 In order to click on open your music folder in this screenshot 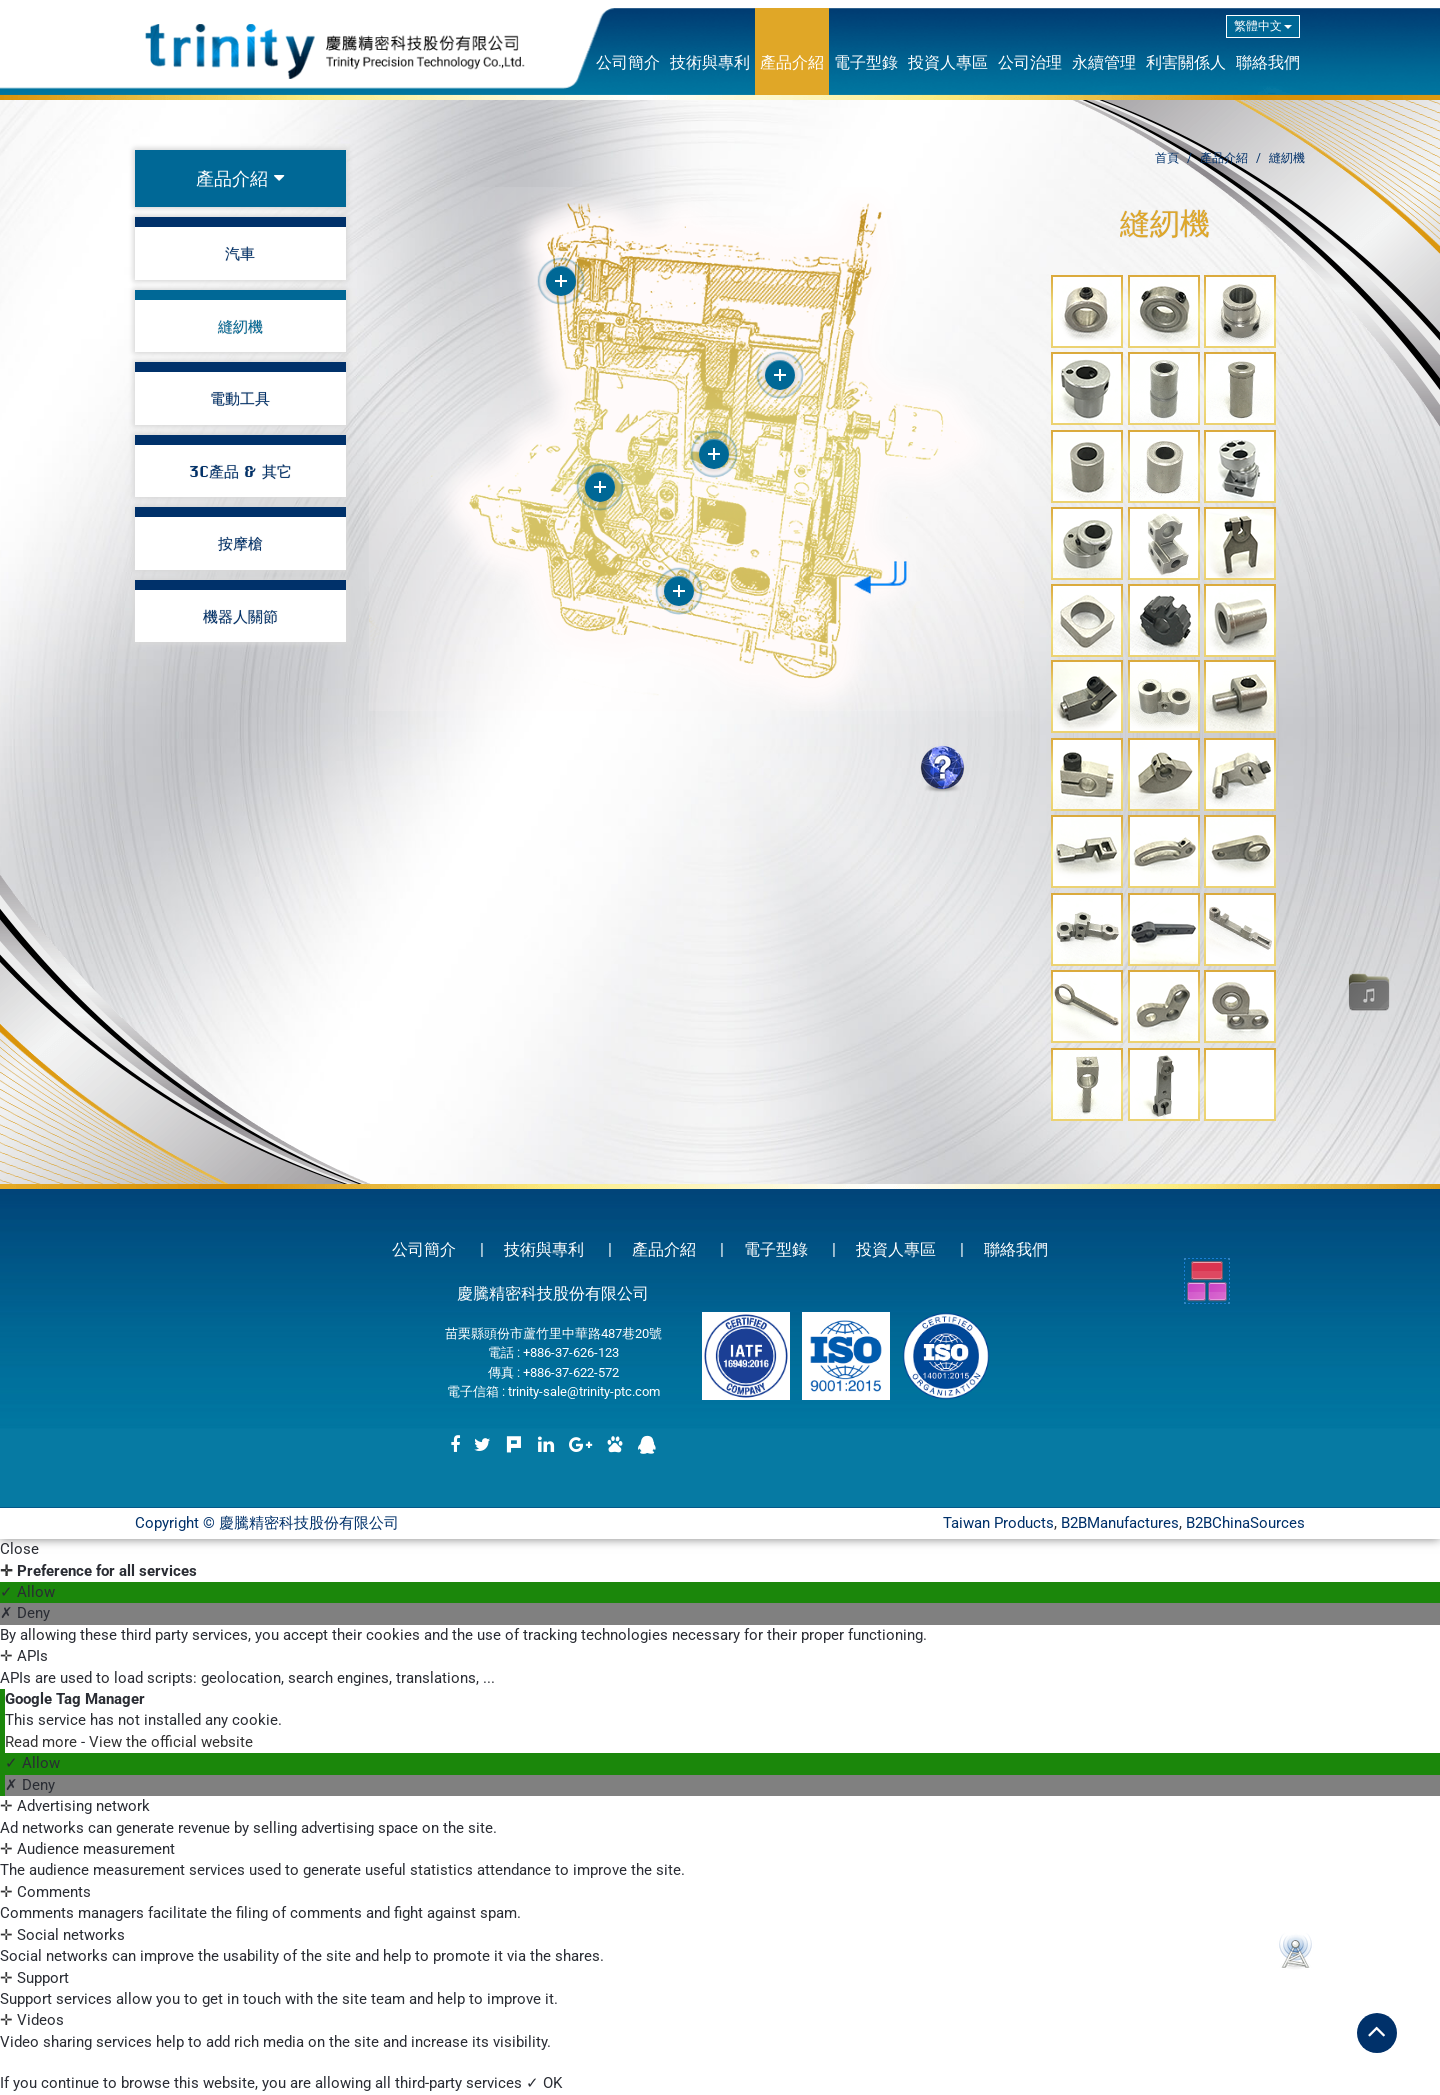, I will do `click(1369, 992)`.